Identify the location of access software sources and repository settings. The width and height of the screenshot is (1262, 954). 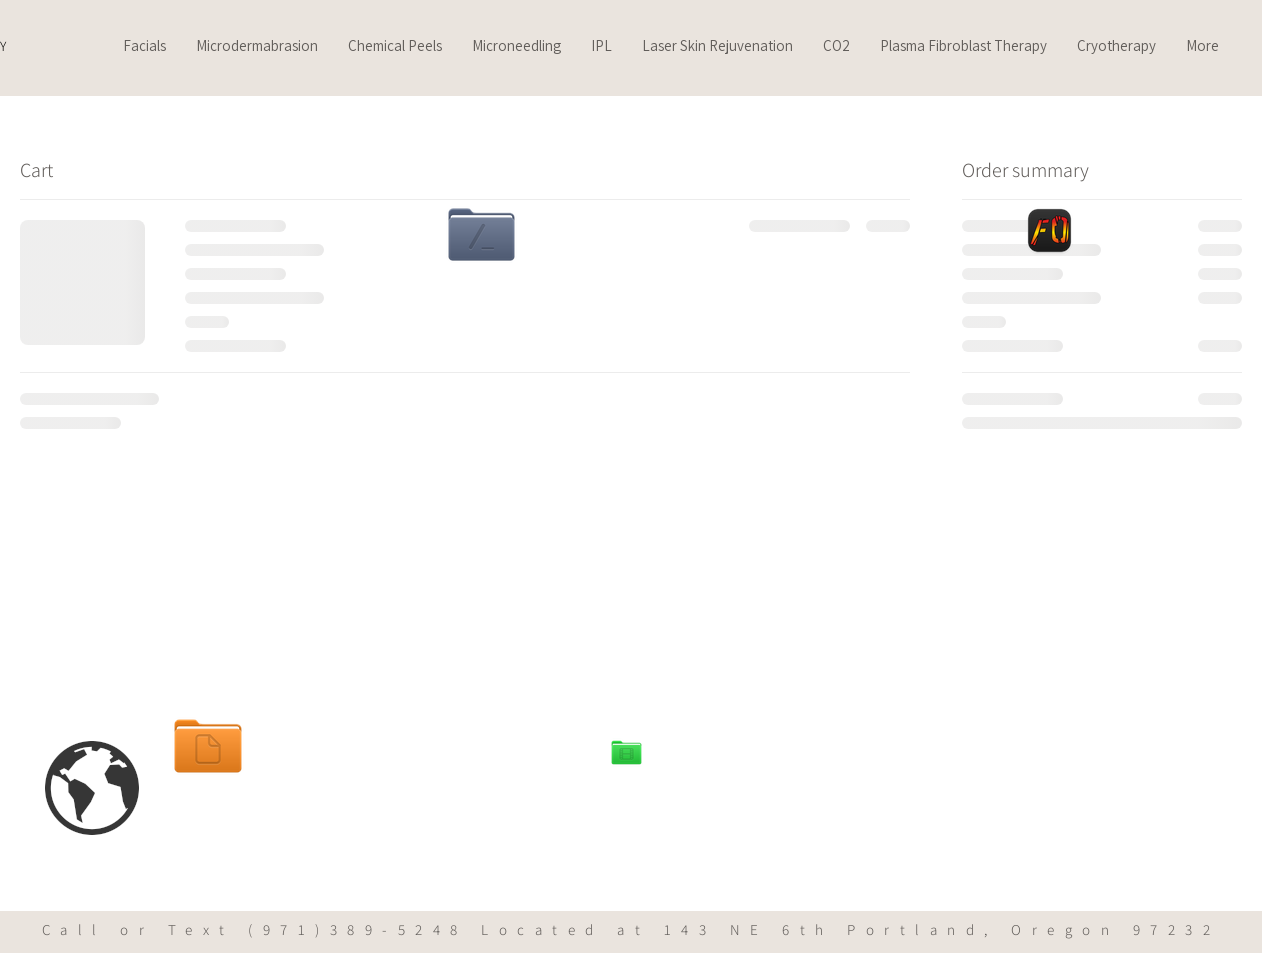
(92, 788).